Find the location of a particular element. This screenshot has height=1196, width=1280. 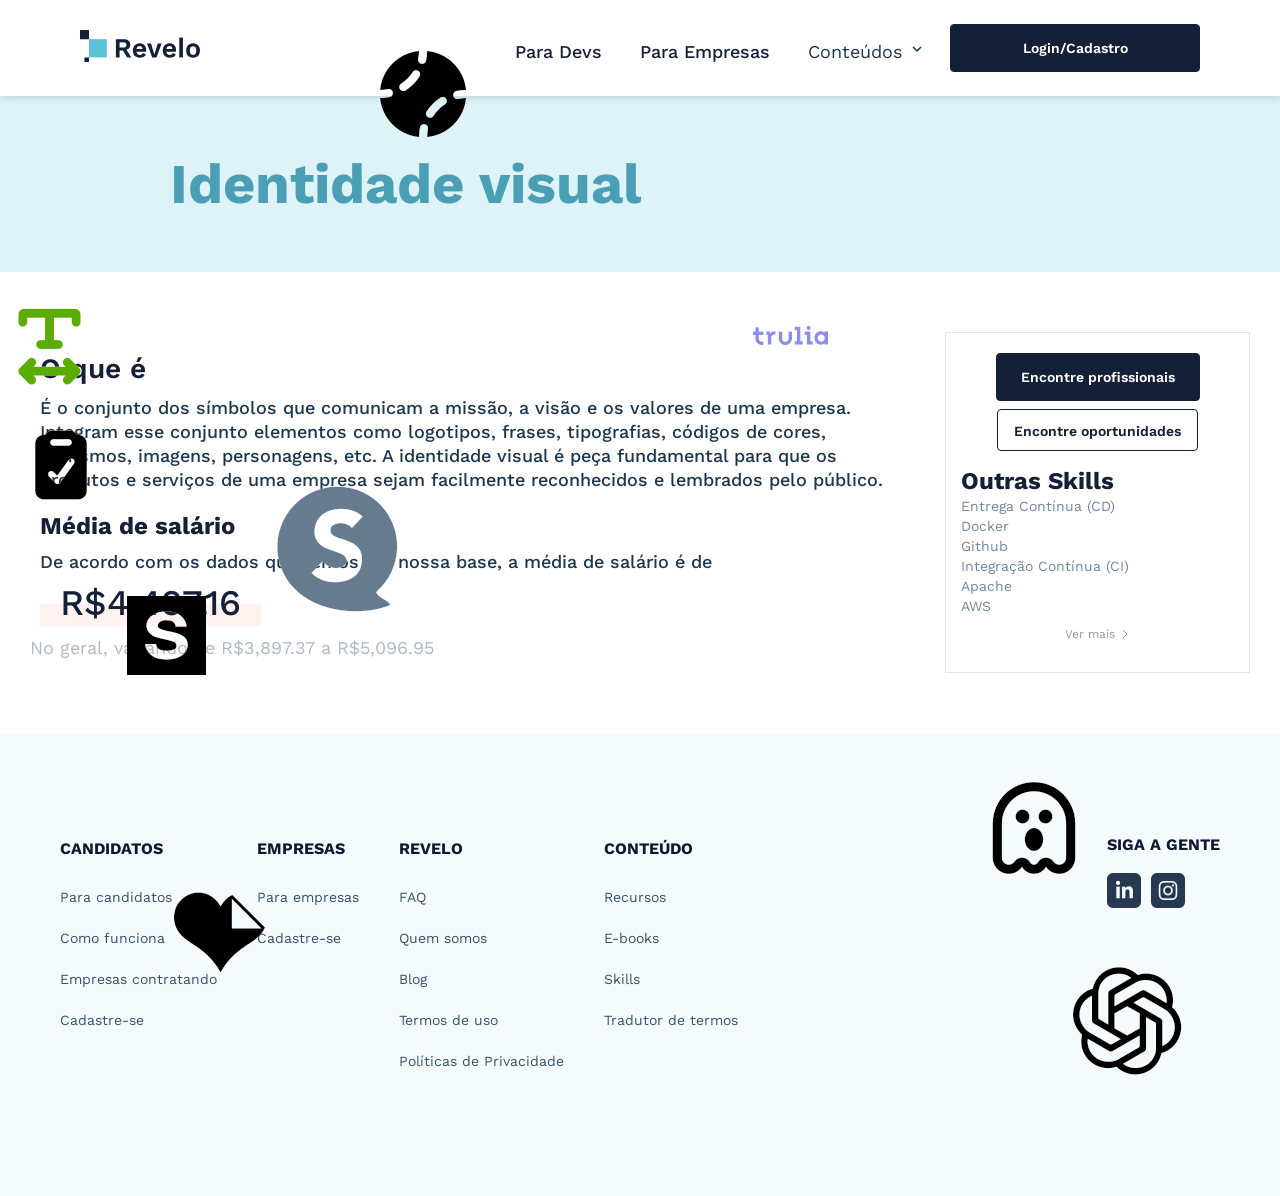

open the Trulia real estate app is located at coordinates (790, 335).